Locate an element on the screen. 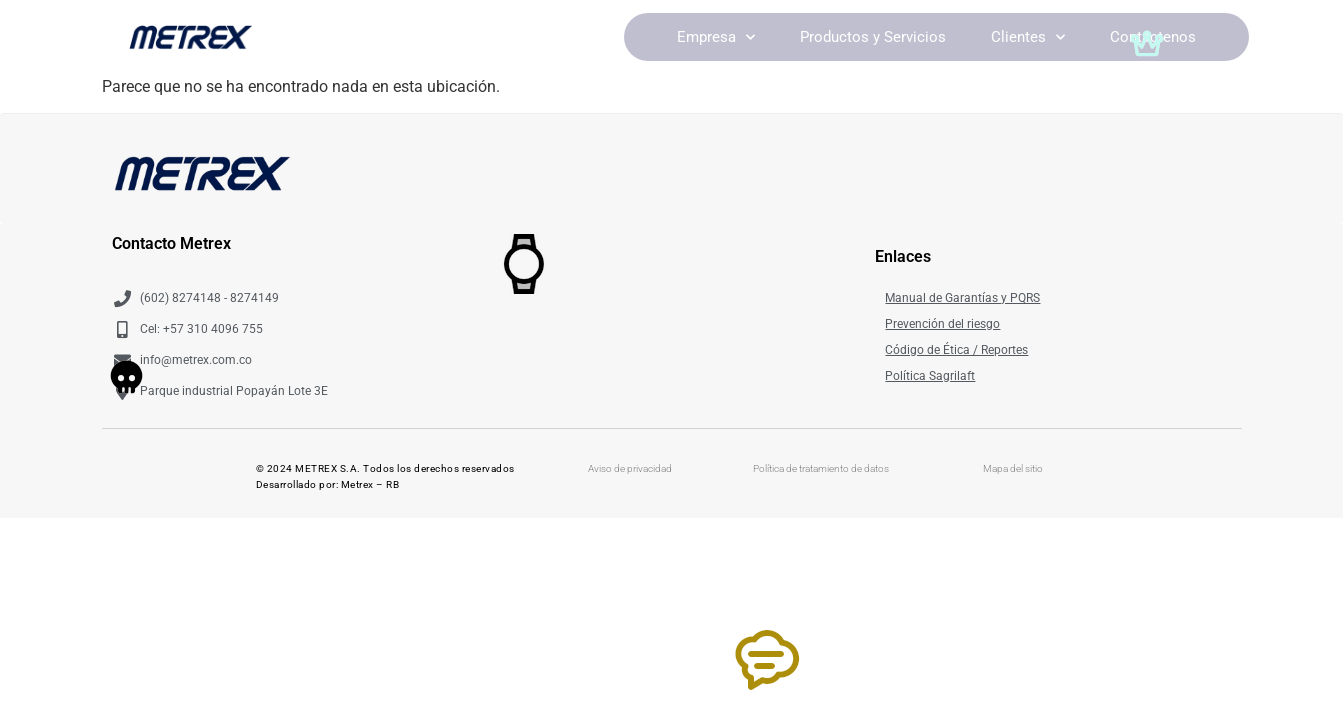  access smartwatch settings or companion app is located at coordinates (524, 264).